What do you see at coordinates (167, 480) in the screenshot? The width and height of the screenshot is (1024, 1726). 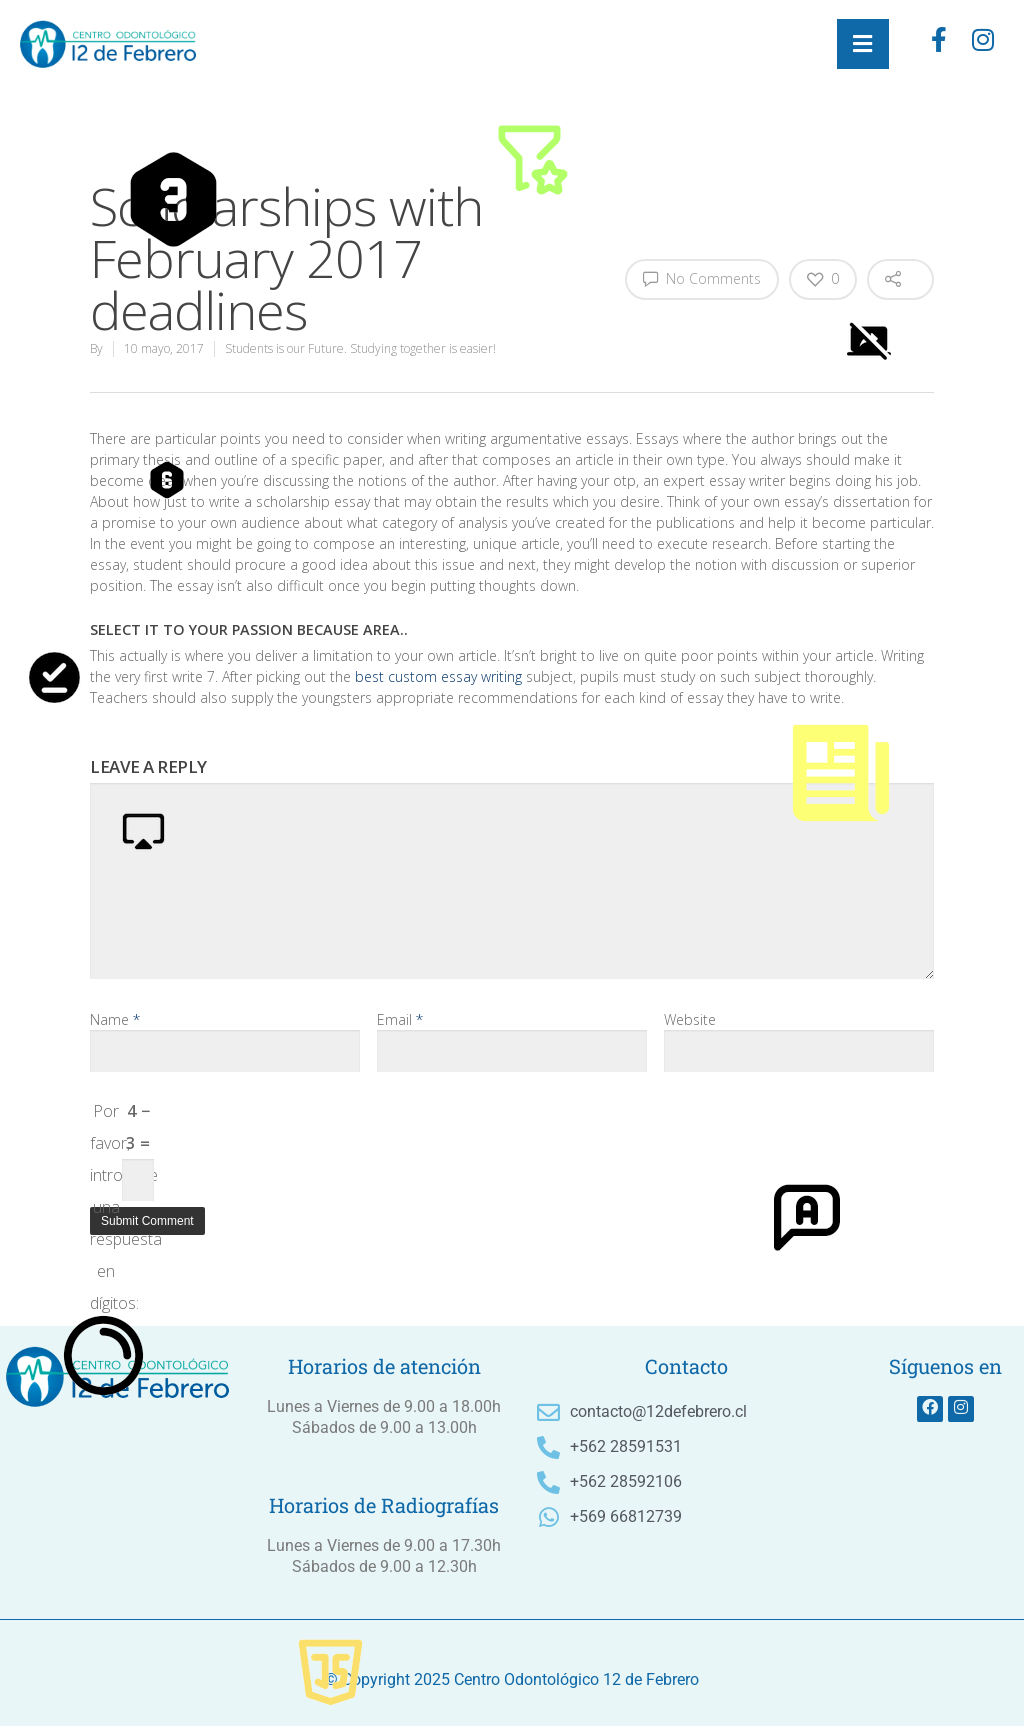 I see `indicates step 6 in a multi-step process` at bounding box center [167, 480].